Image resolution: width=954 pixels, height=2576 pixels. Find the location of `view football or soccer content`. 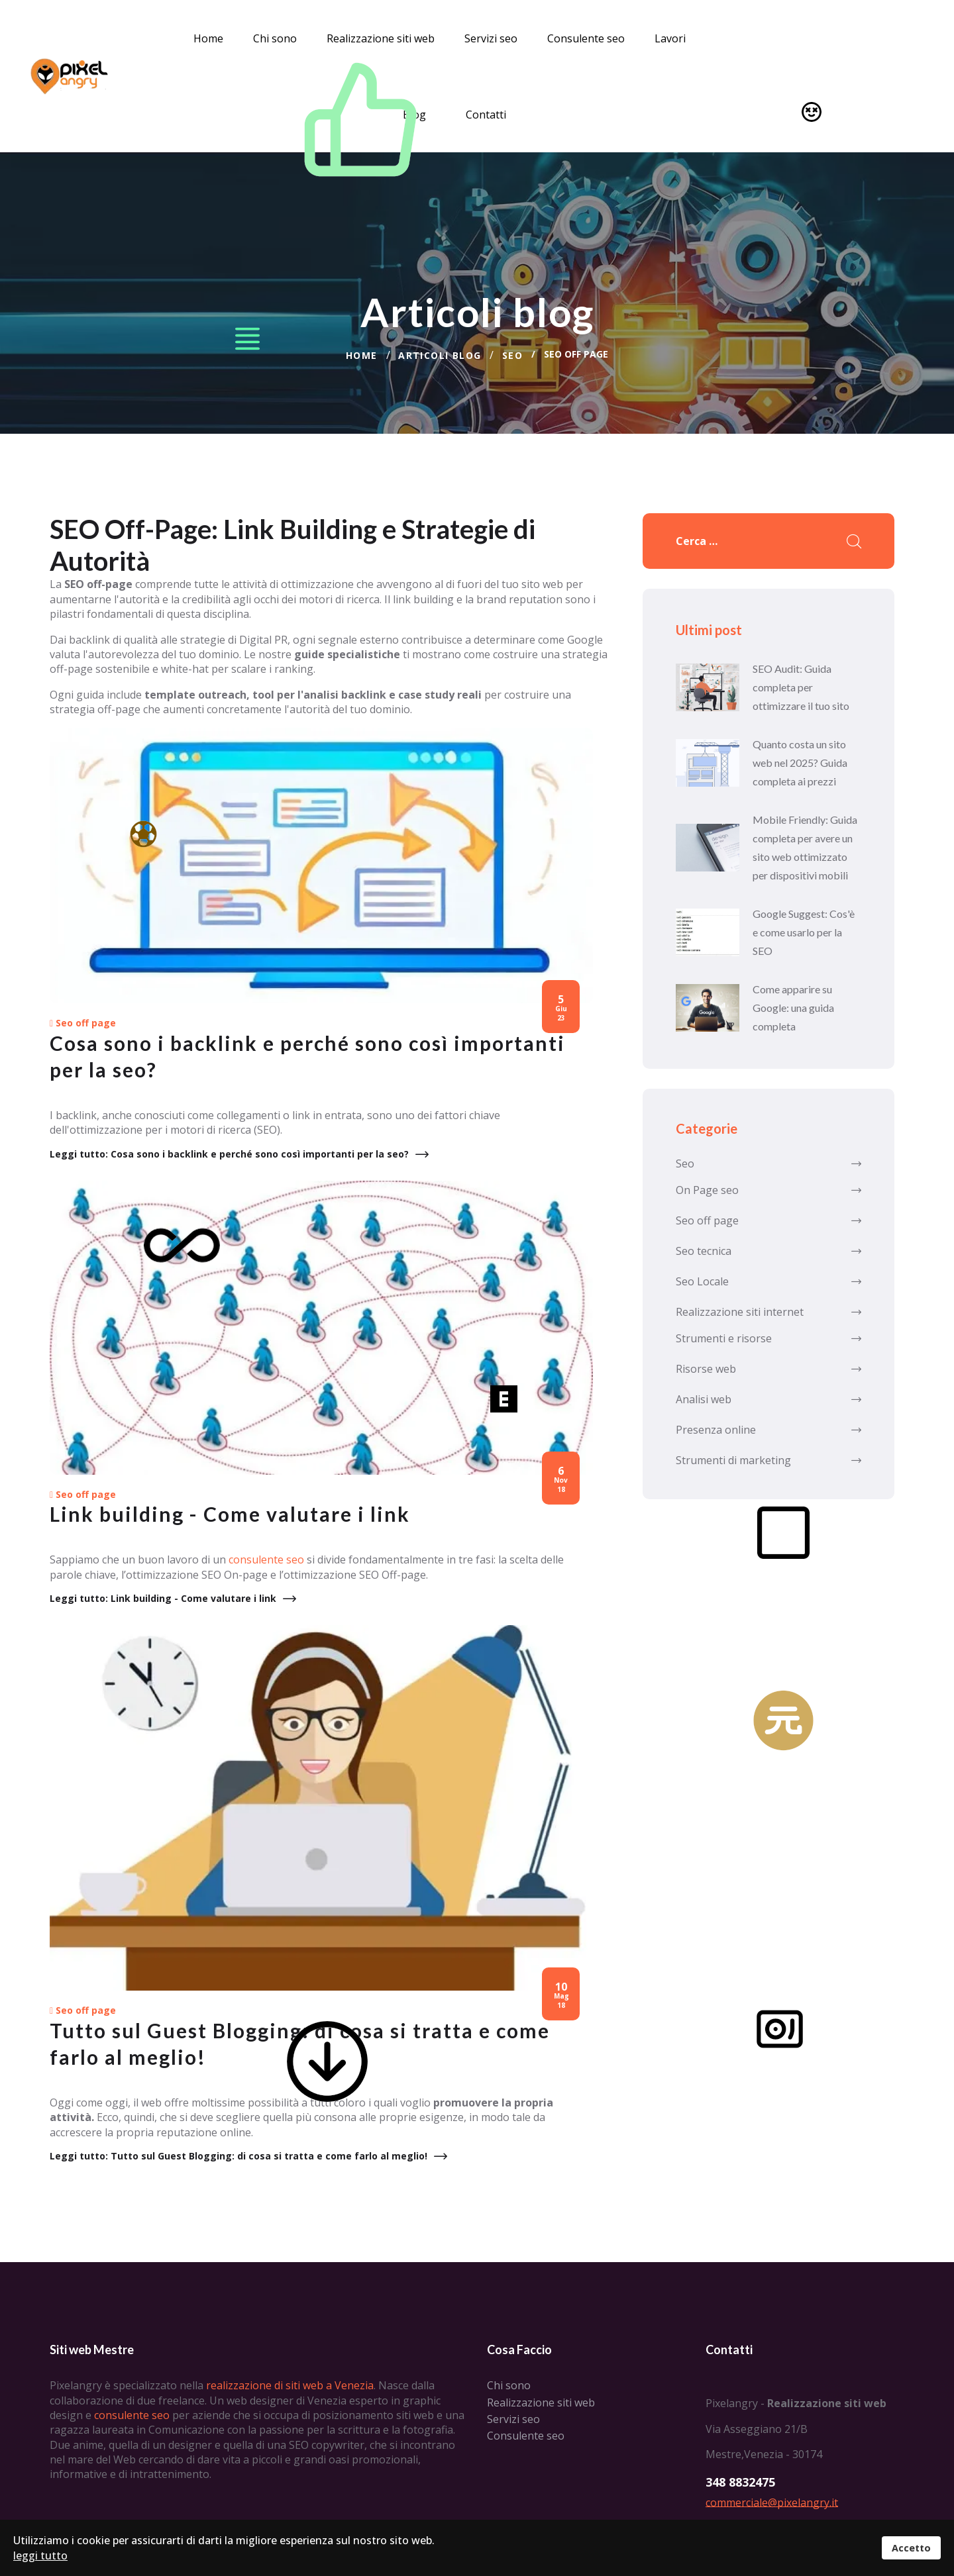

view football or soccer content is located at coordinates (143, 834).